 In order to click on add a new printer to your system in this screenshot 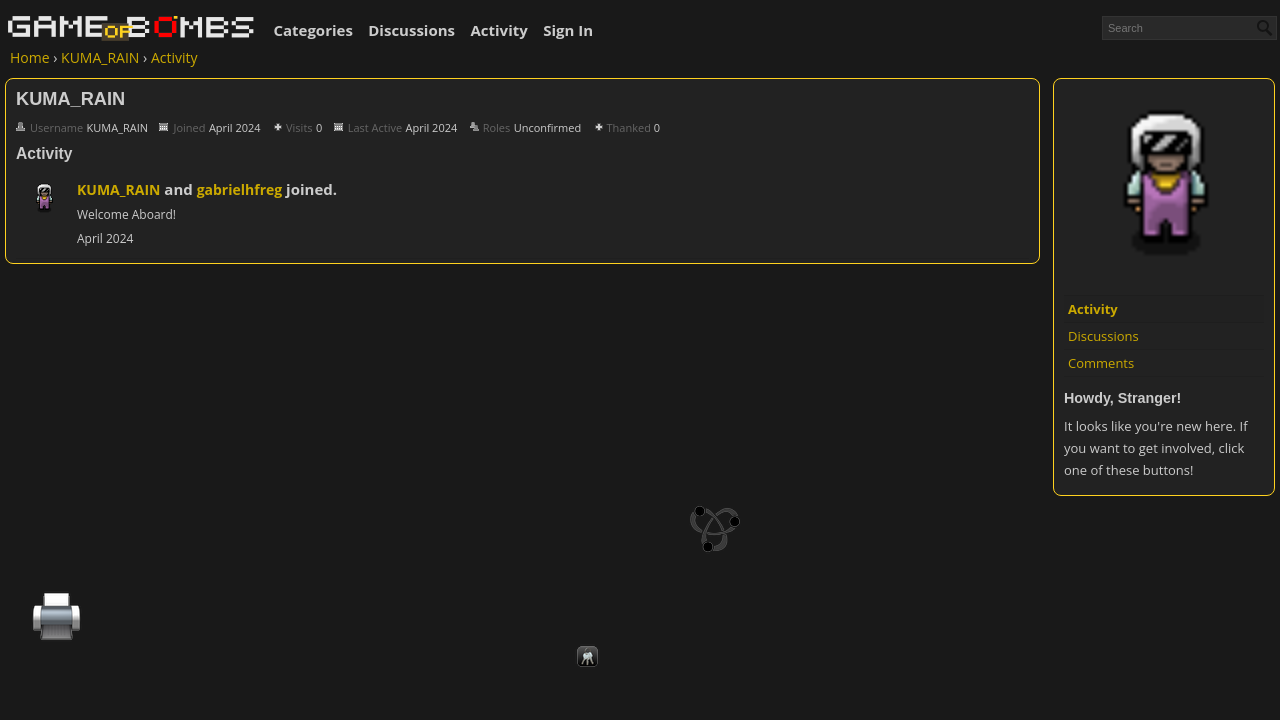, I will do `click(56, 616)`.